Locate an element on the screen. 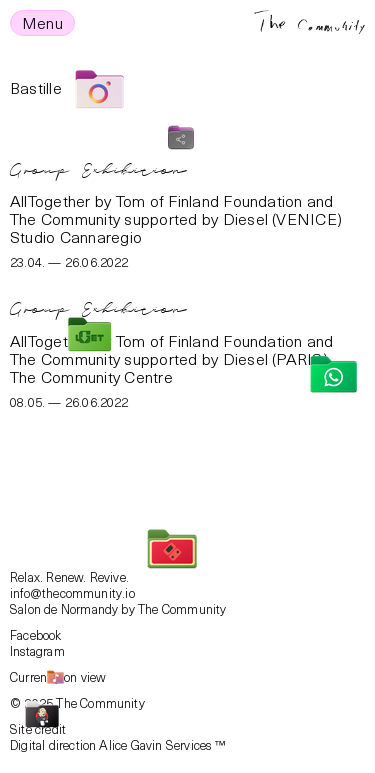 This screenshot has height=773, width=375. open uGet download manager folder is located at coordinates (89, 335).